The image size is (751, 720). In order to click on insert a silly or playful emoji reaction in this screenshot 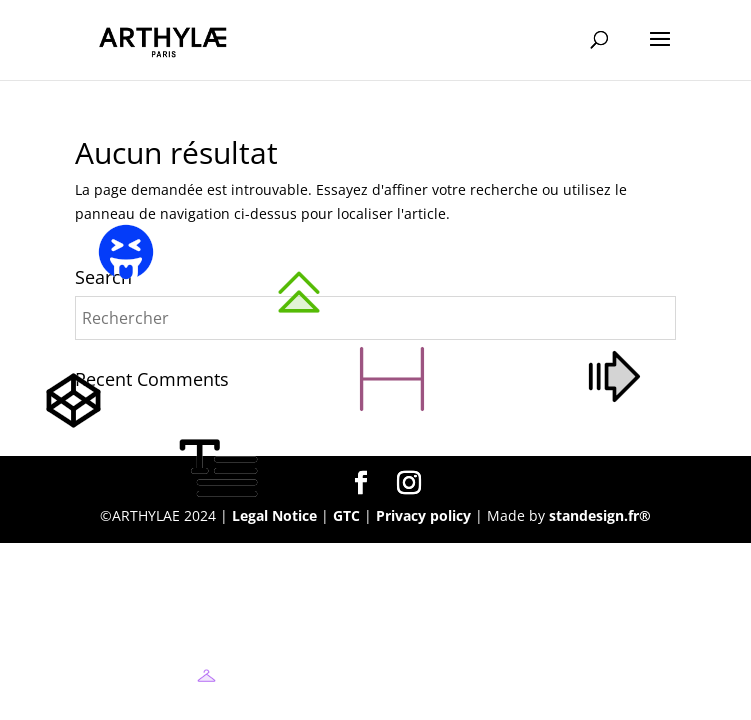, I will do `click(126, 252)`.